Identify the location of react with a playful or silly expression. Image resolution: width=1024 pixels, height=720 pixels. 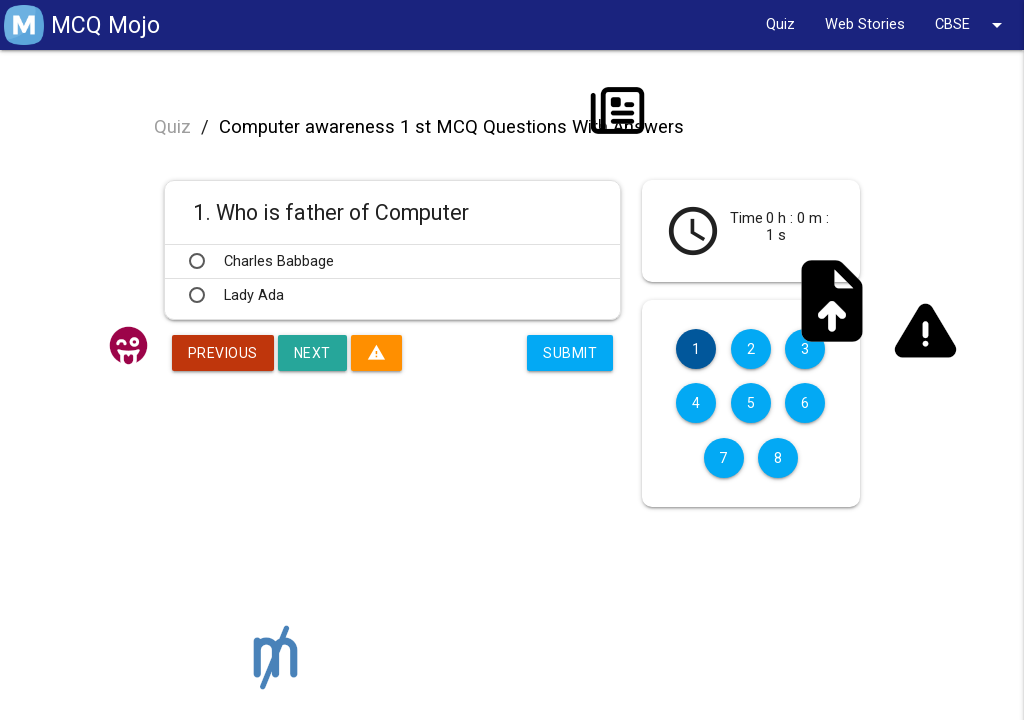
(128, 345).